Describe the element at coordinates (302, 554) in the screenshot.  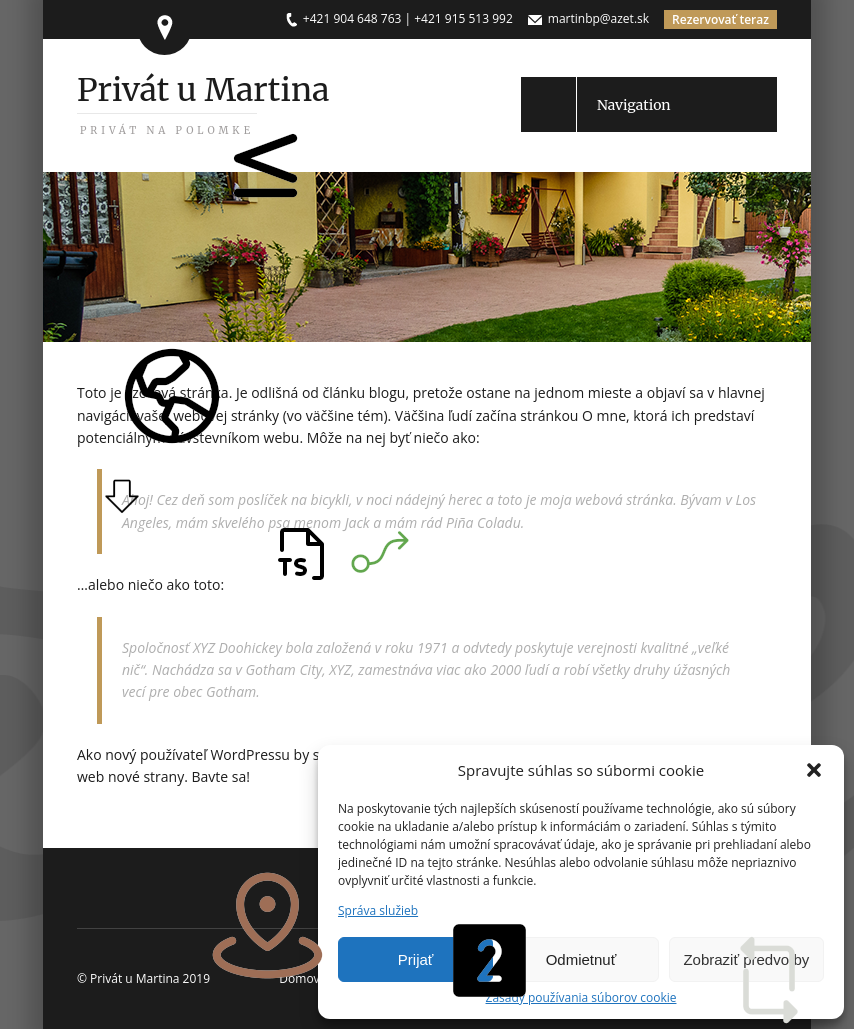
I see `a TypeScript file` at that location.